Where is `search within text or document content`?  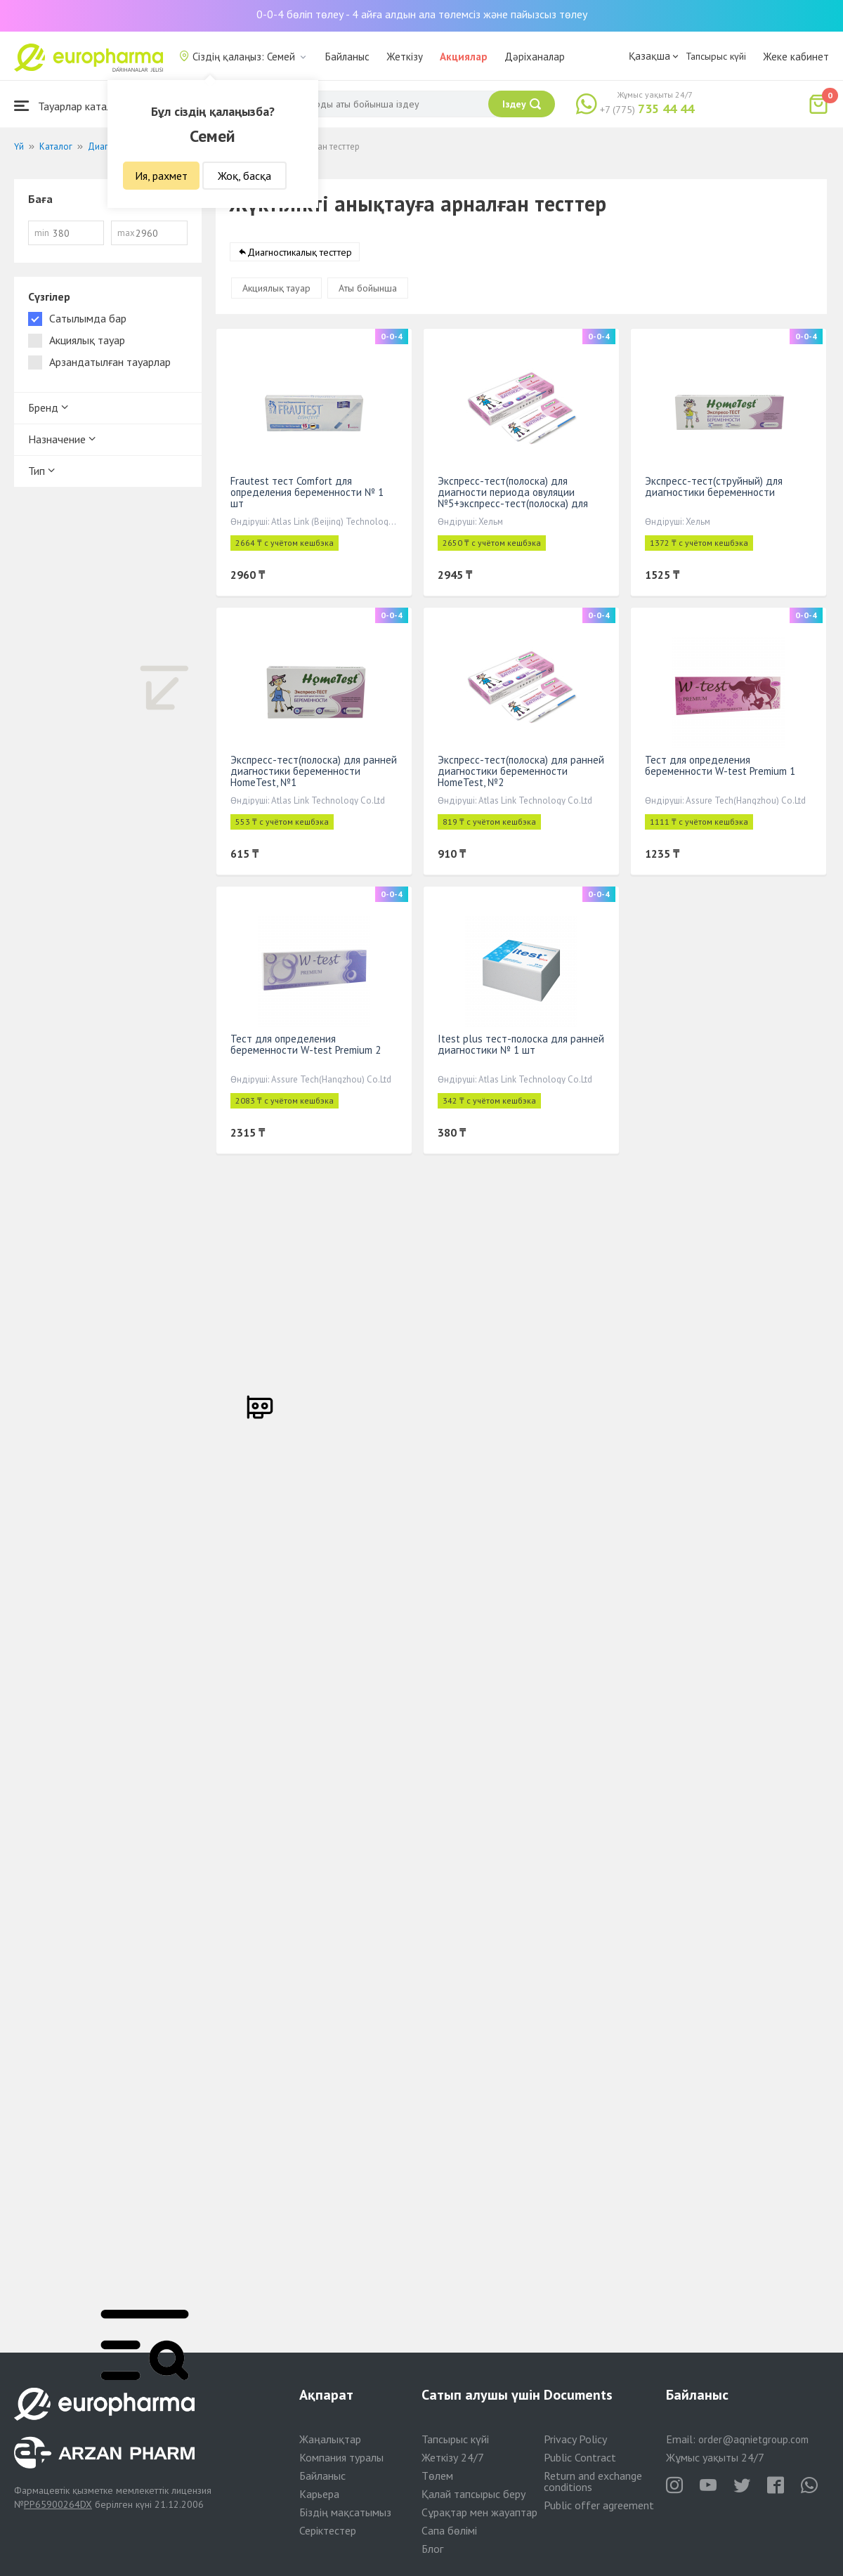 search within text or document content is located at coordinates (145, 2345).